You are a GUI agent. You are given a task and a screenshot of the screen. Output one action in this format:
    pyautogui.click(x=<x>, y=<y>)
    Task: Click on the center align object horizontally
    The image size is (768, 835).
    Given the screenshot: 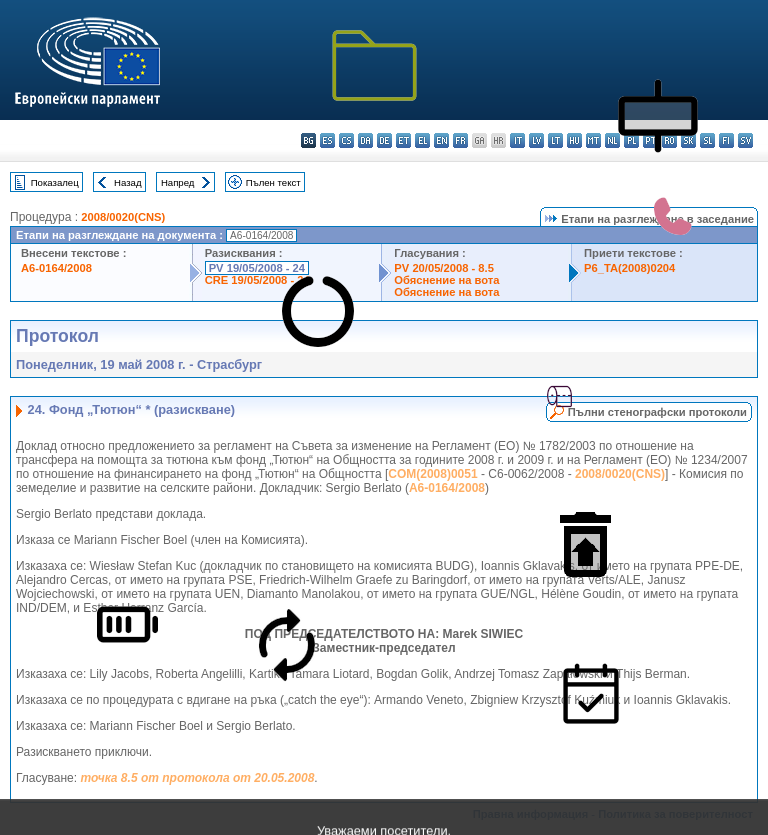 What is the action you would take?
    pyautogui.click(x=658, y=116)
    